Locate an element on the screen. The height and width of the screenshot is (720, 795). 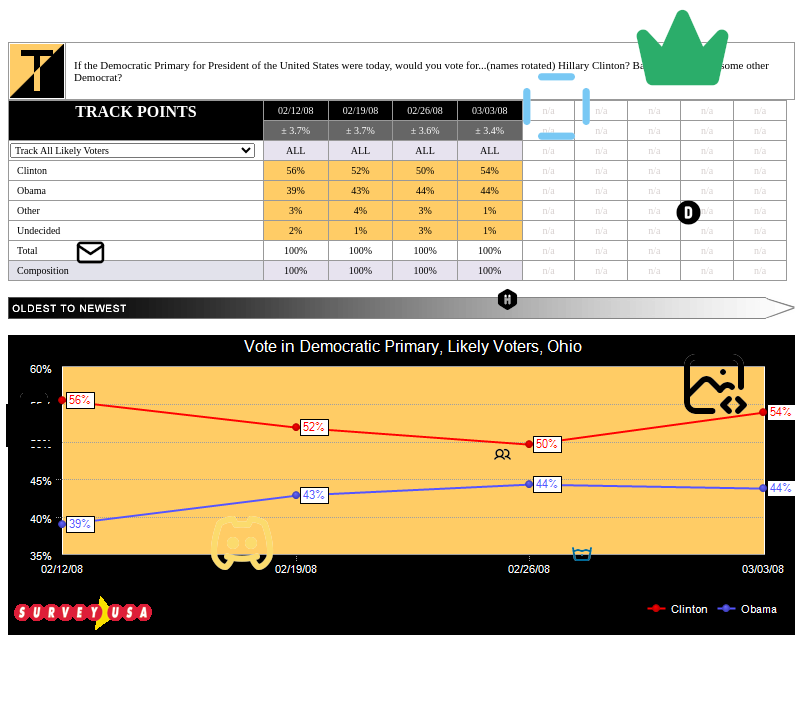
view or edit image source code is located at coordinates (714, 384).